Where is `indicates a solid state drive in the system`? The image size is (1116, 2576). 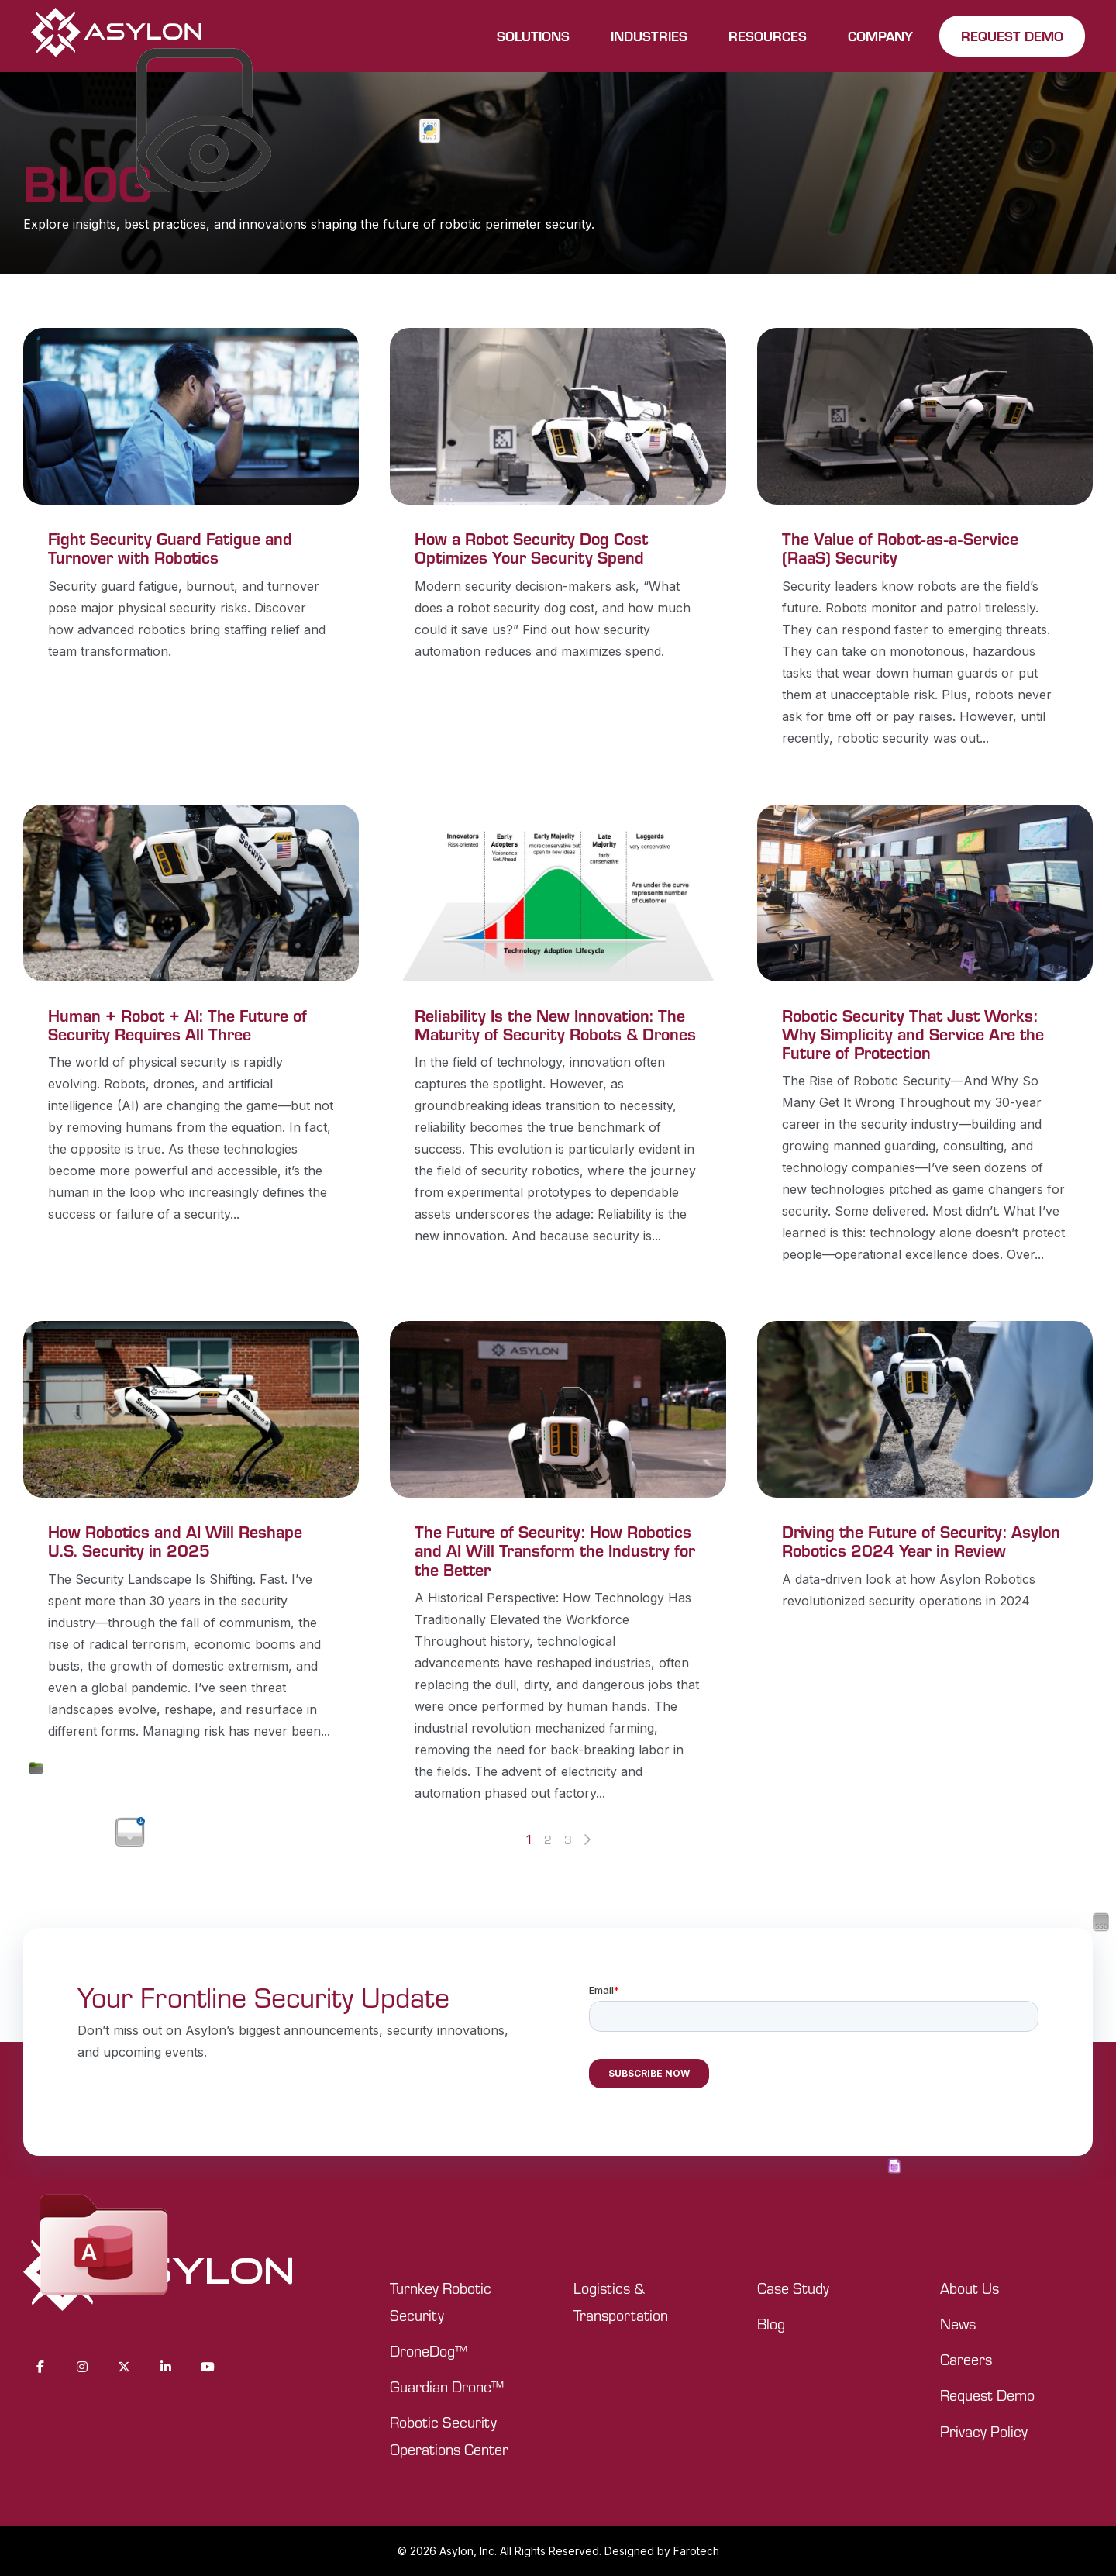
indicates a solid state drive in the system is located at coordinates (1100, 1922).